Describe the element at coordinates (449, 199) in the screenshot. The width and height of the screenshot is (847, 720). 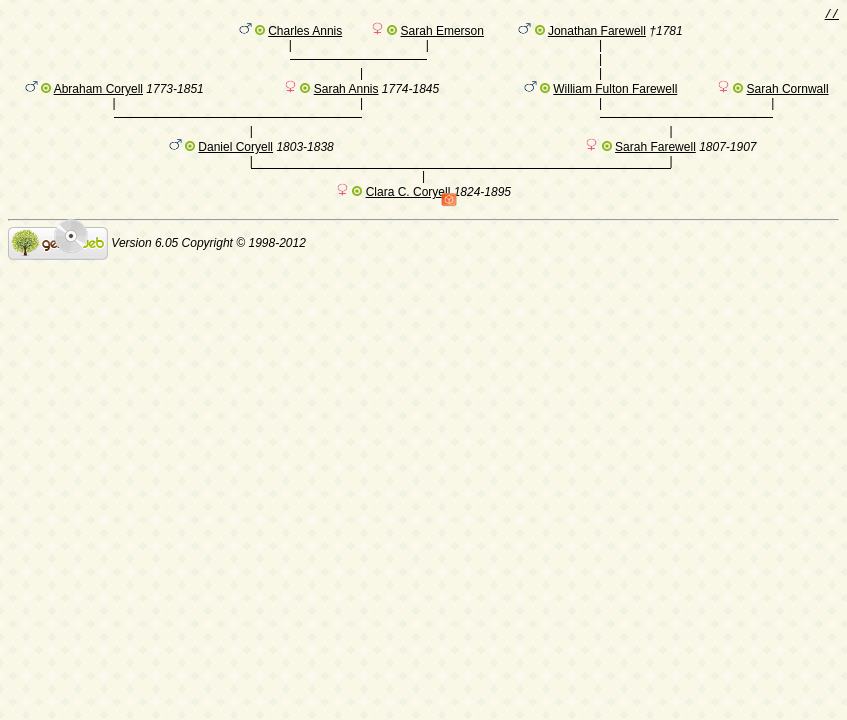
I see `open an STL 3D model file` at that location.